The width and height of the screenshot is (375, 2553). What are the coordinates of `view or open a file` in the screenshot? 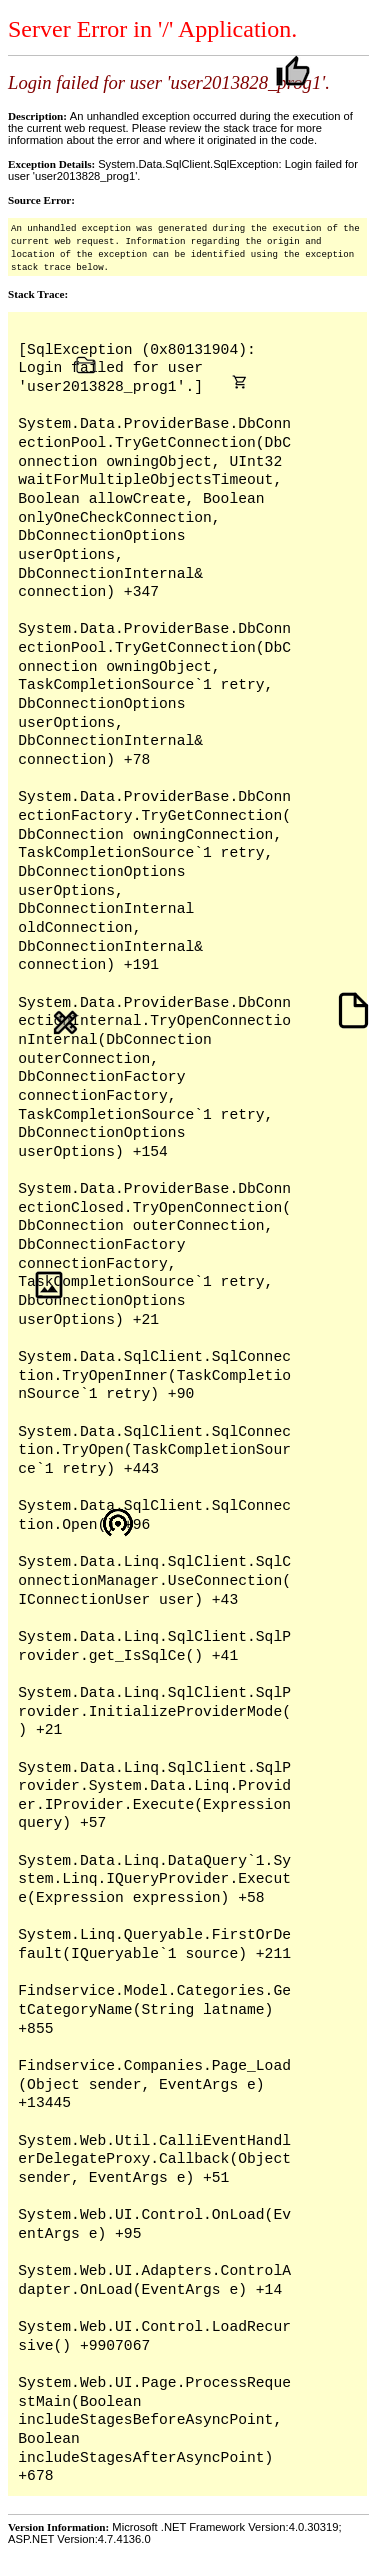 It's located at (353, 1010).